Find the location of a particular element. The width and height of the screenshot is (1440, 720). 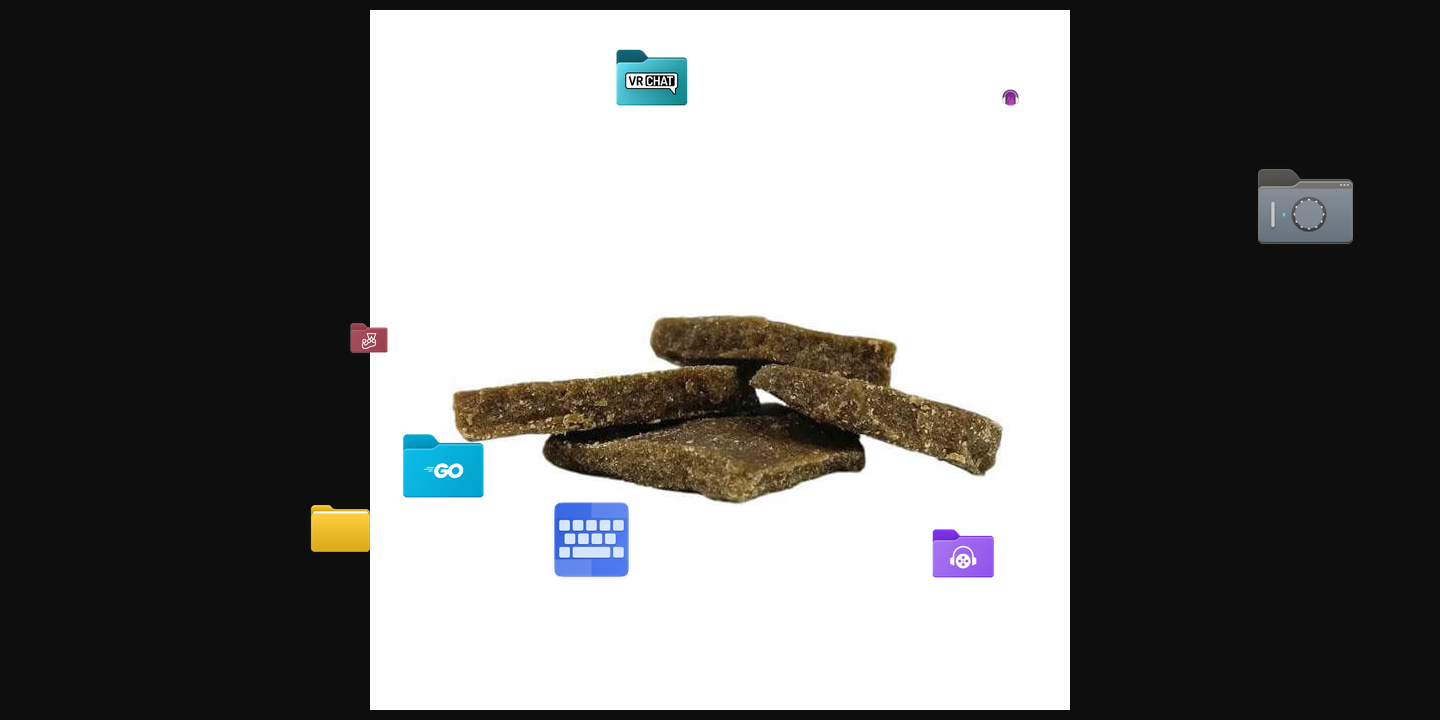

open folder containing Go language projects is located at coordinates (443, 468).